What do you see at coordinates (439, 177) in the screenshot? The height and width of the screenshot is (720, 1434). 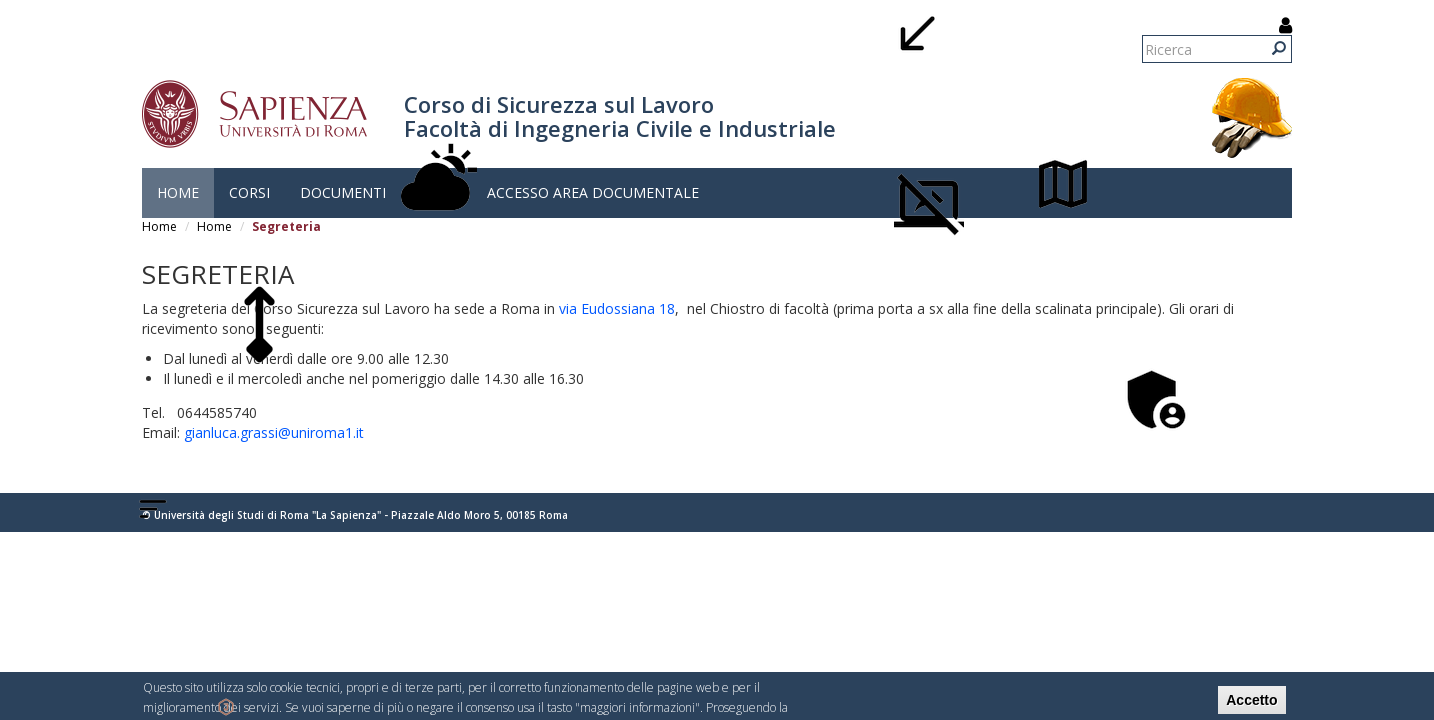 I see `indicates partly cloudy weather conditions` at bounding box center [439, 177].